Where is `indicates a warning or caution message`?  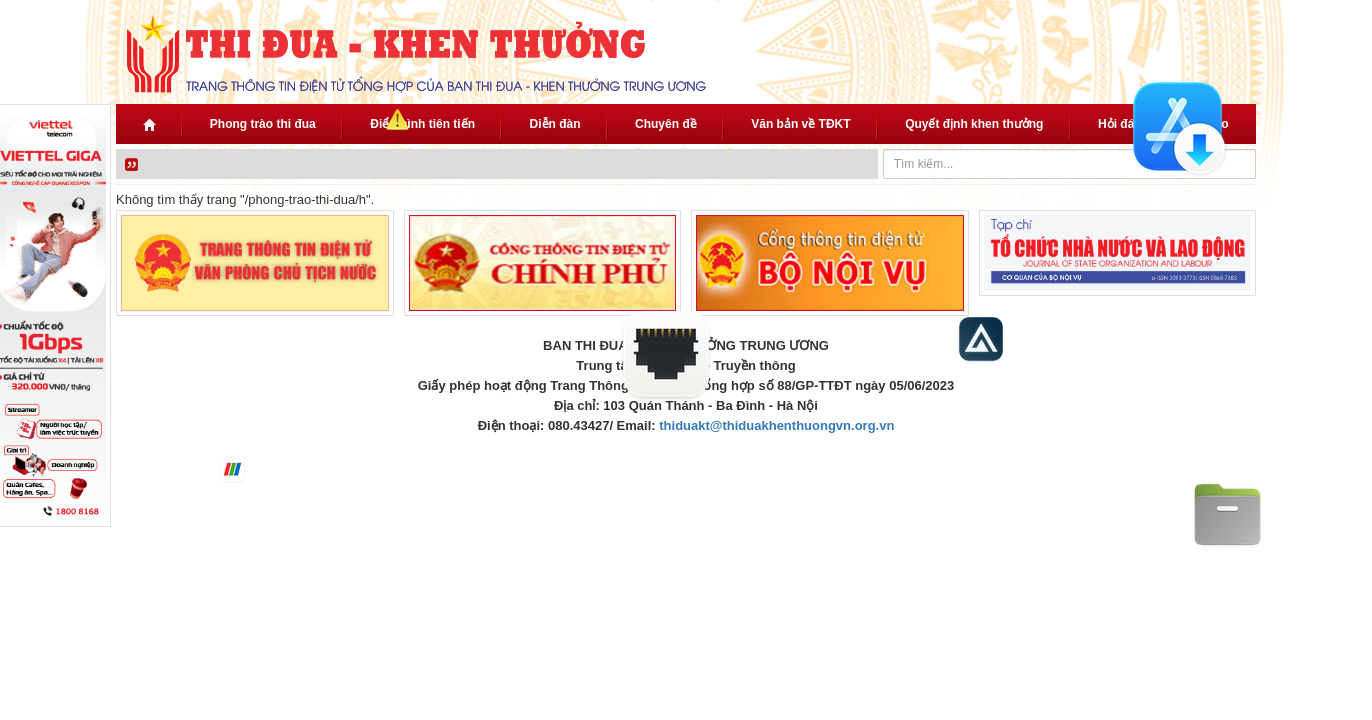
indicates a warning or caution message is located at coordinates (397, 119).